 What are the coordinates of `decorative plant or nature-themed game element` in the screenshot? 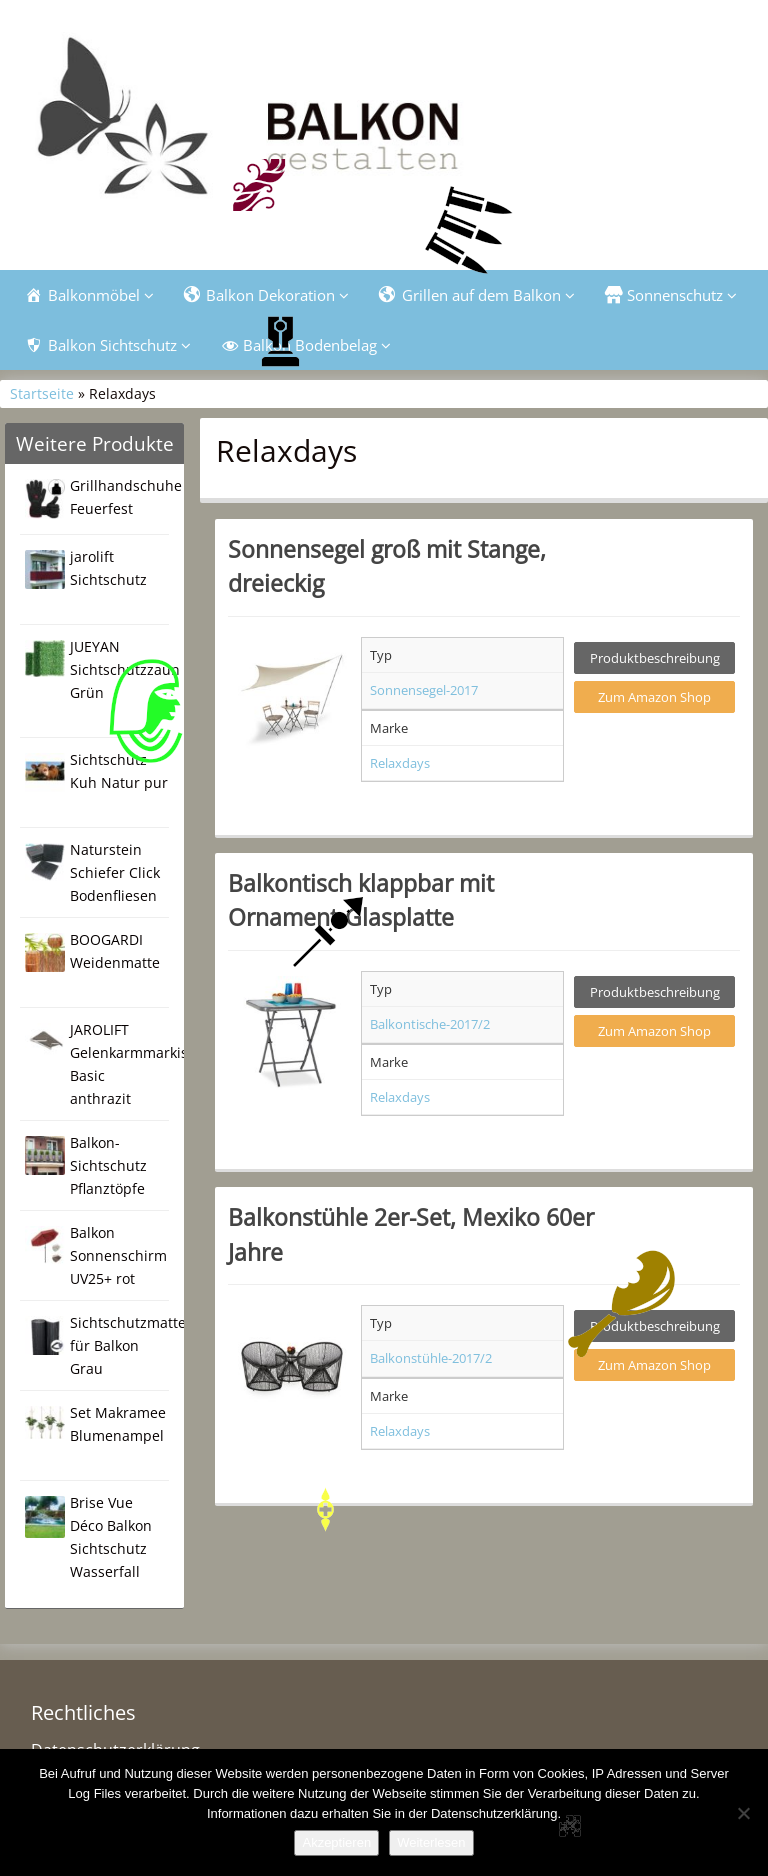 It's located at (259, 185).